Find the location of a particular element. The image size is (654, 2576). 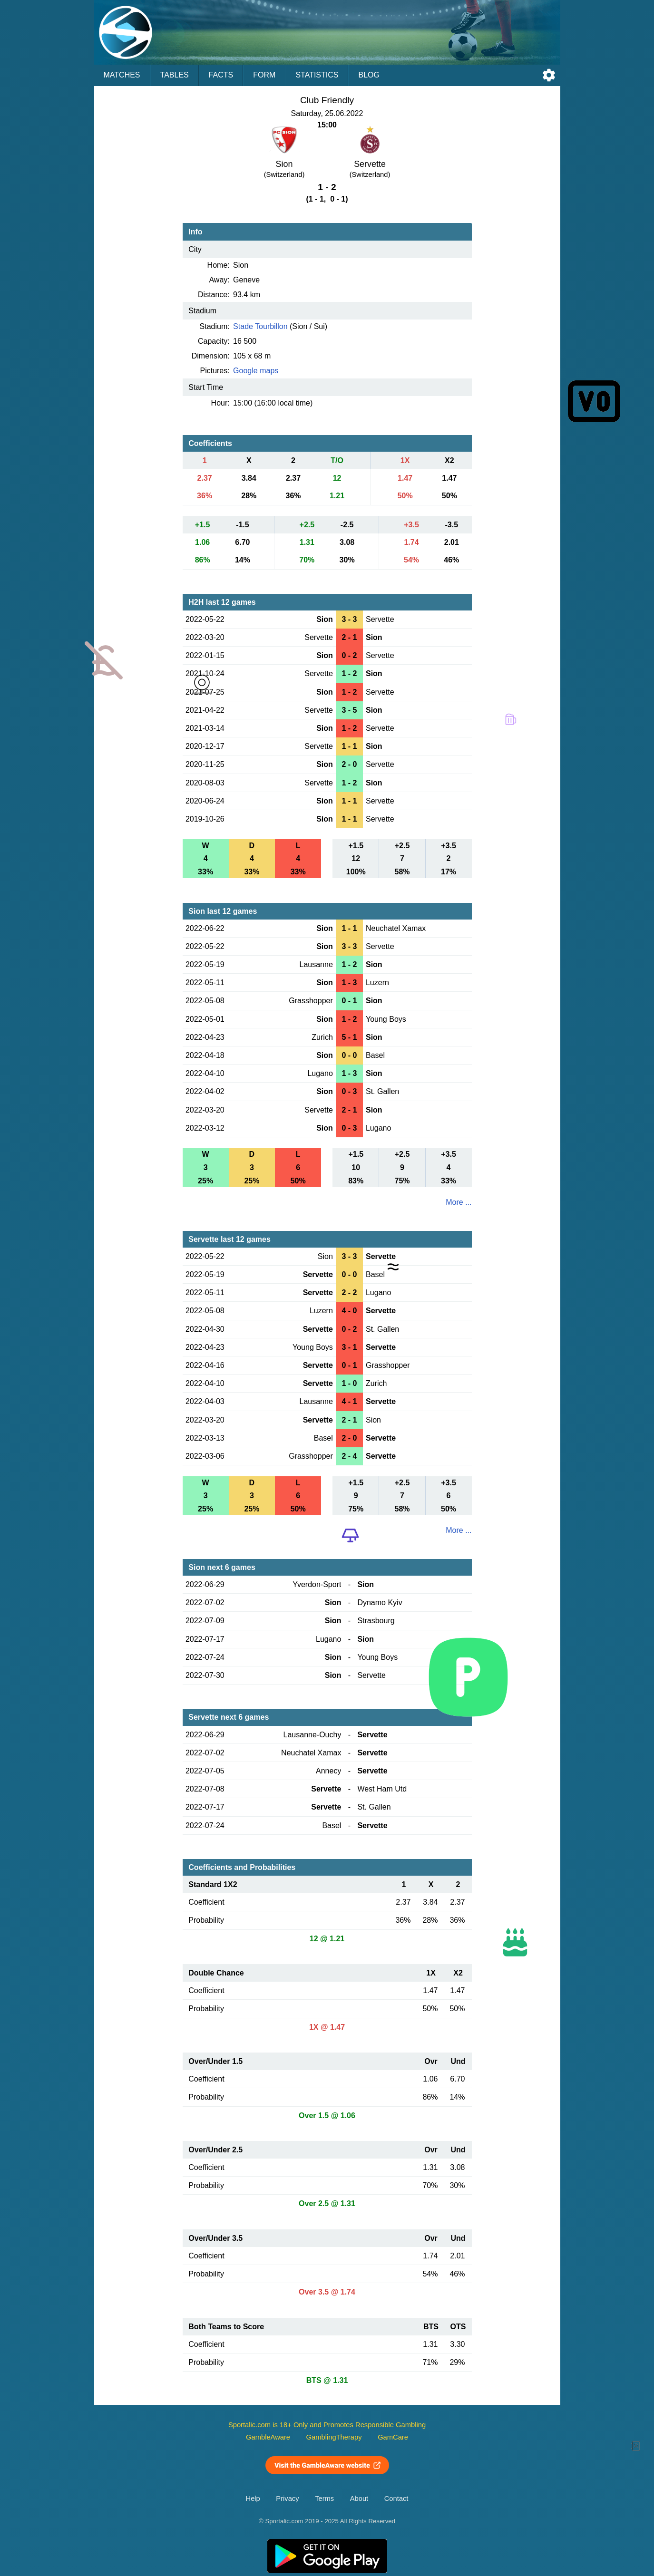

indicates approximate or estimated value is located at coordinates (393, 1267).